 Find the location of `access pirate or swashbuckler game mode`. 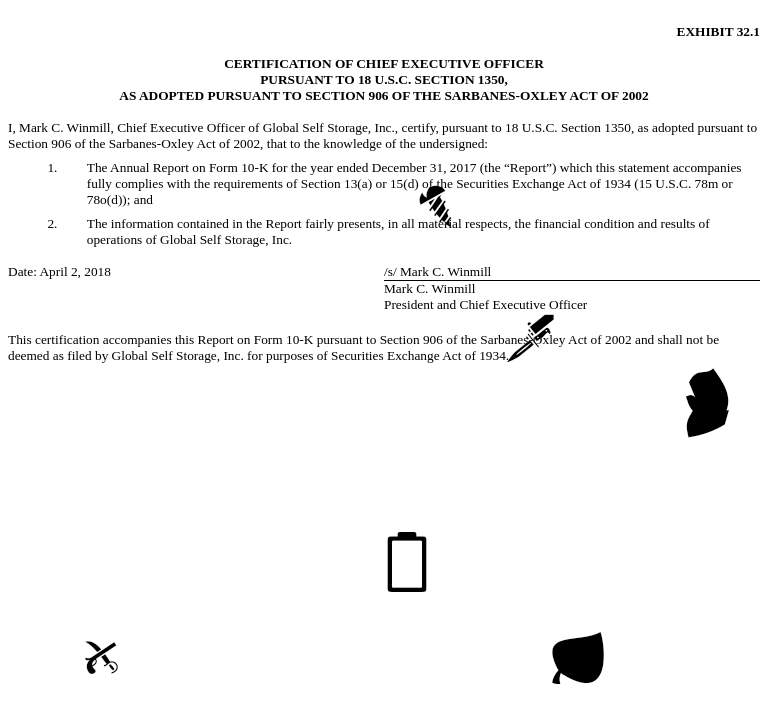

access pirate or swashbuckler game mode is located at coordinates (101, 657).